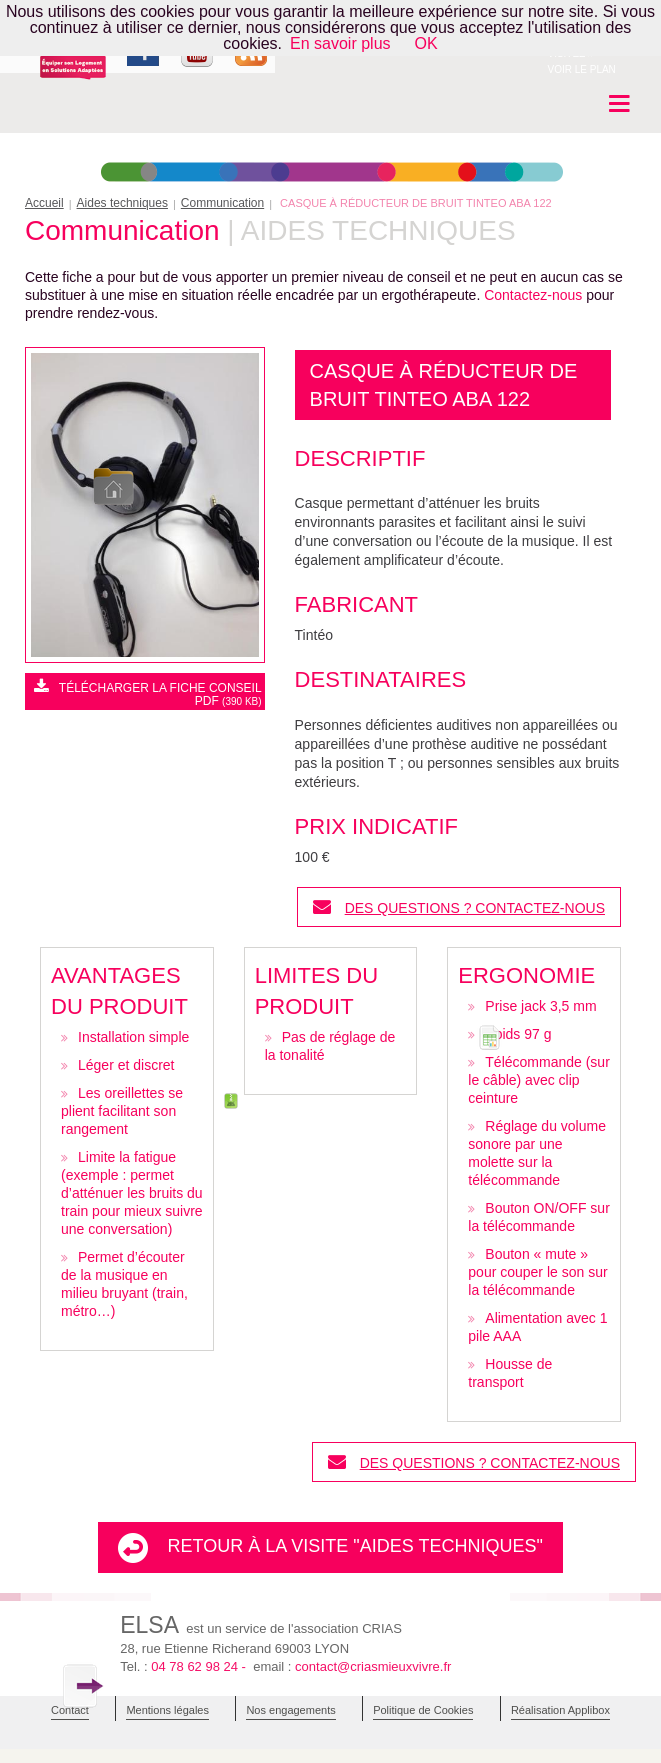 Image resolution: width=661 pixels, height=1763 pixels. Describe the element at coordinates (231, 1101) in the screenshot. I see `an android application package file` at that location.